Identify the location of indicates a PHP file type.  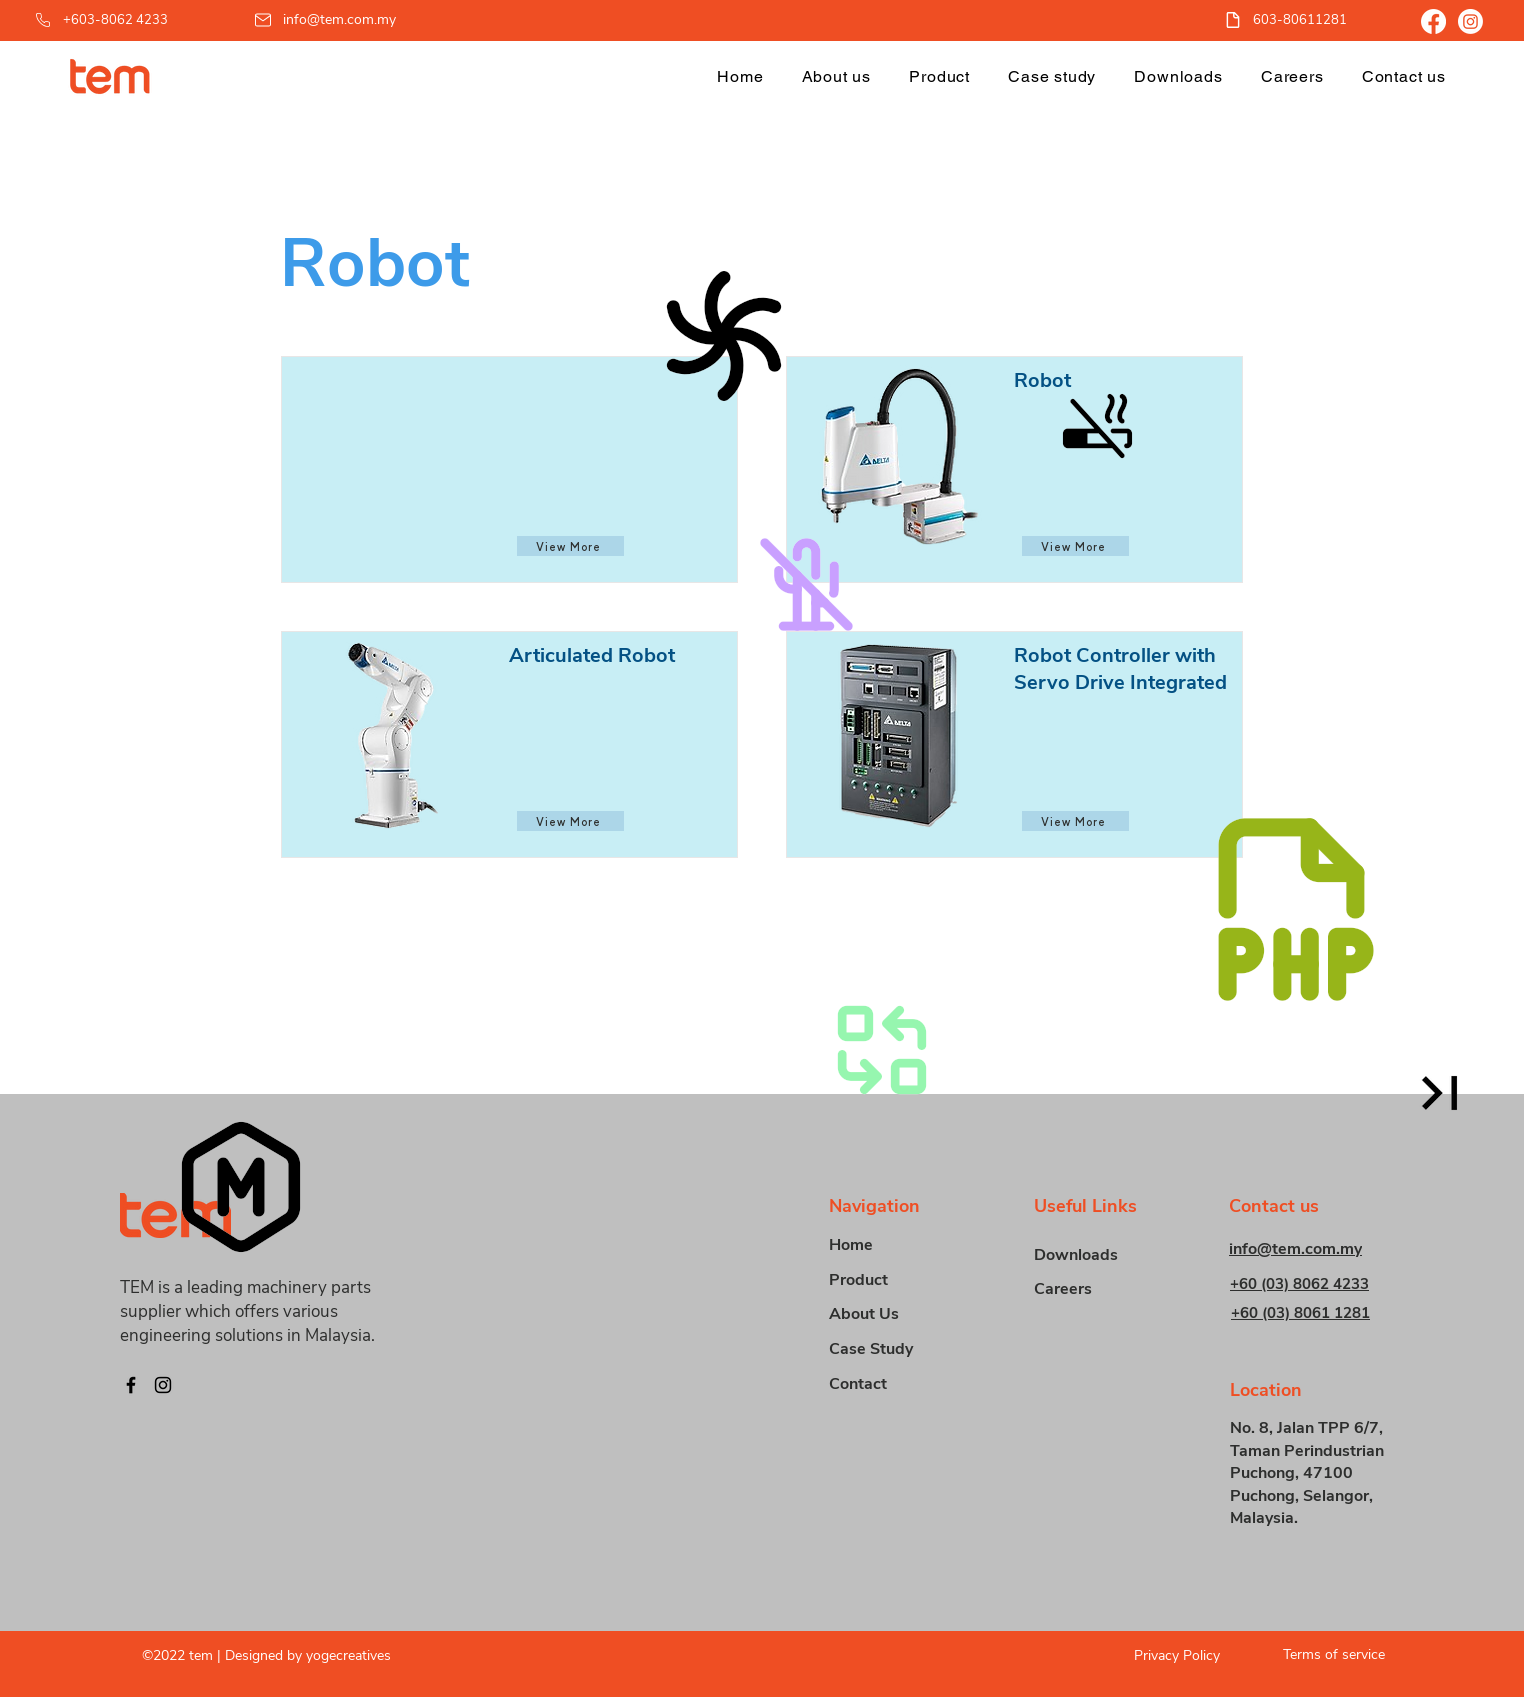
(1291, 909).